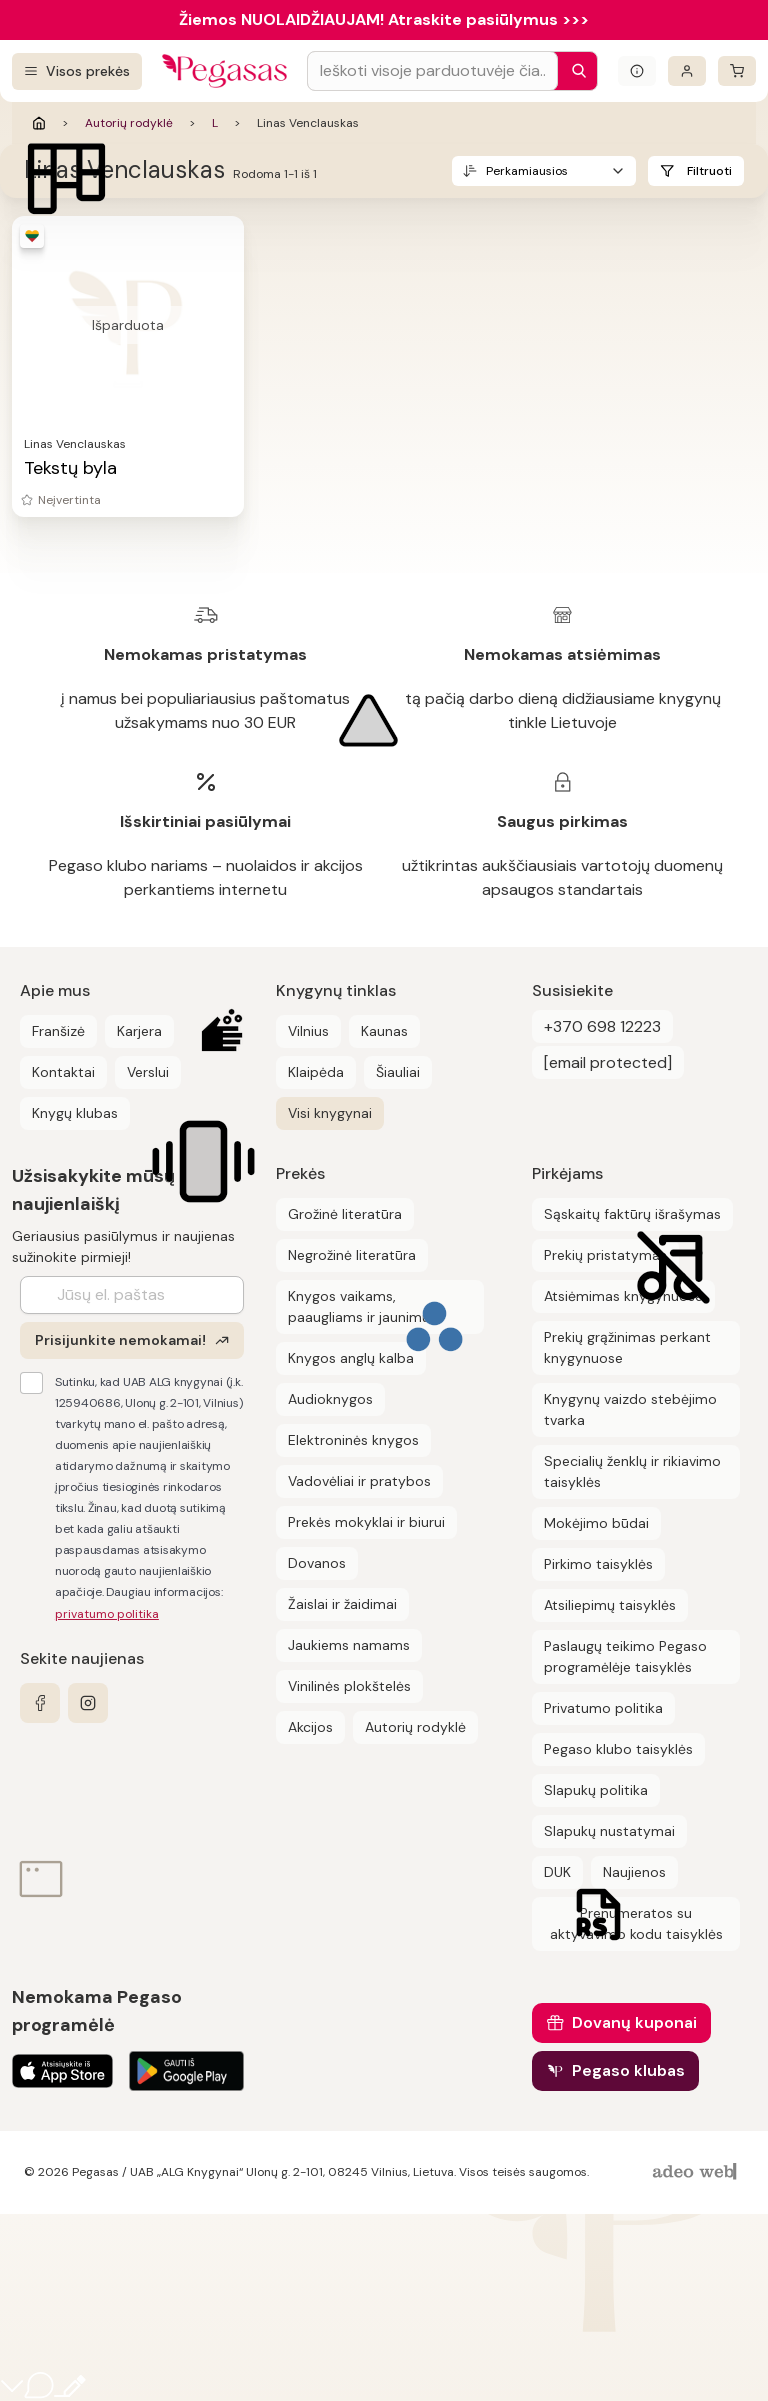 The width and height of the screenshot is (768, 2401). Describe the element at coordinates (203, 1161) in the screenshot. I see `toggle vibration mode on your device` at that location.